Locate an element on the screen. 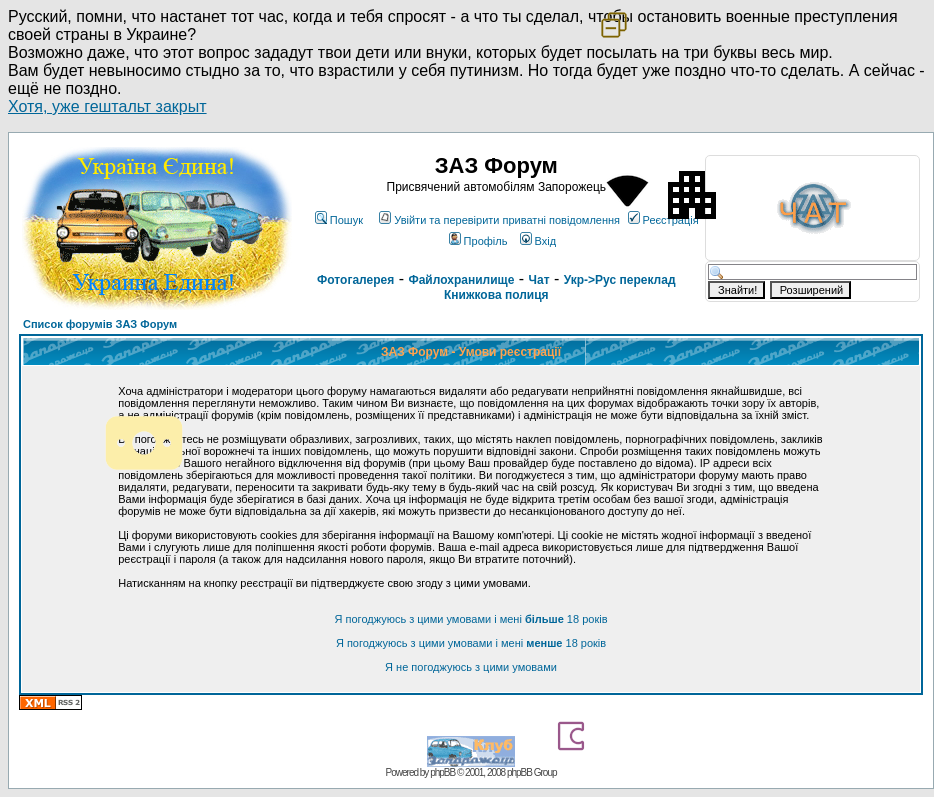 Image resolution: width=934 pixels, height=797 pixels. make a payment or transaction is located at coordinates (144, 443).